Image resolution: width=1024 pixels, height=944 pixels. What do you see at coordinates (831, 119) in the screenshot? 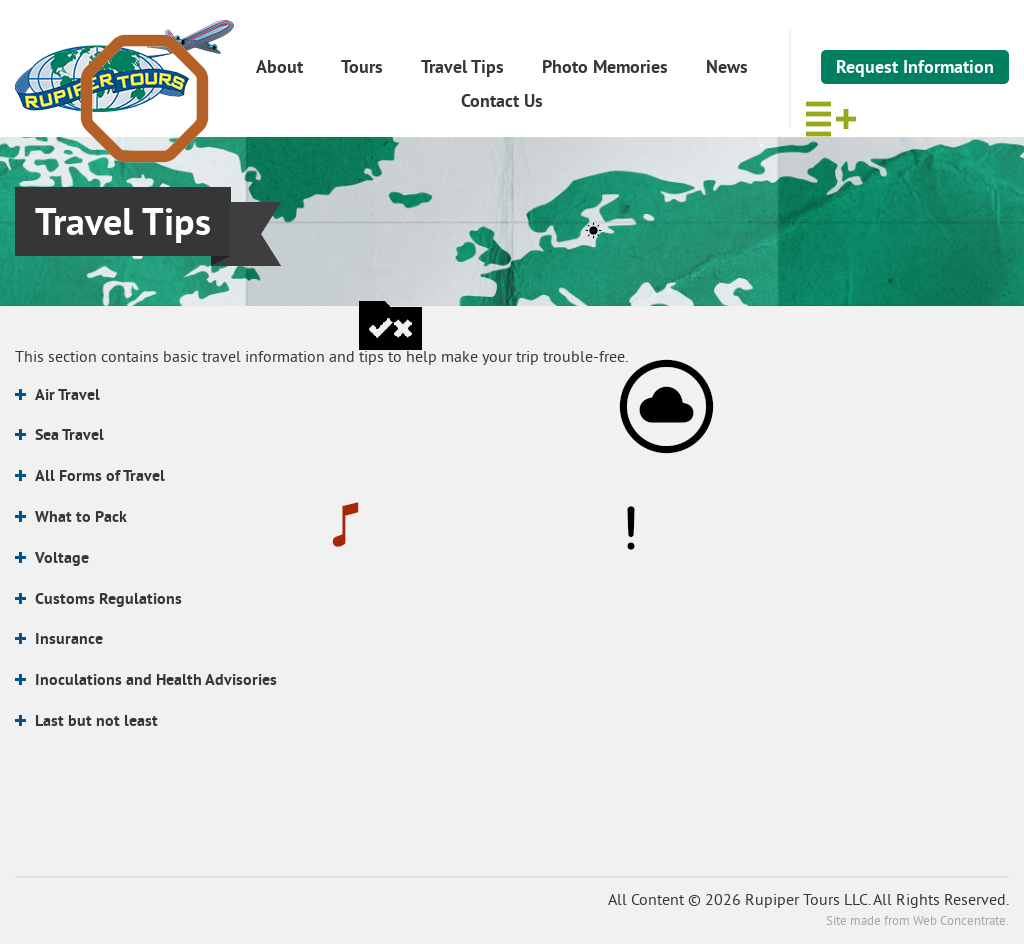
I see `add a new item to the list` at bounding box center [831, 119].